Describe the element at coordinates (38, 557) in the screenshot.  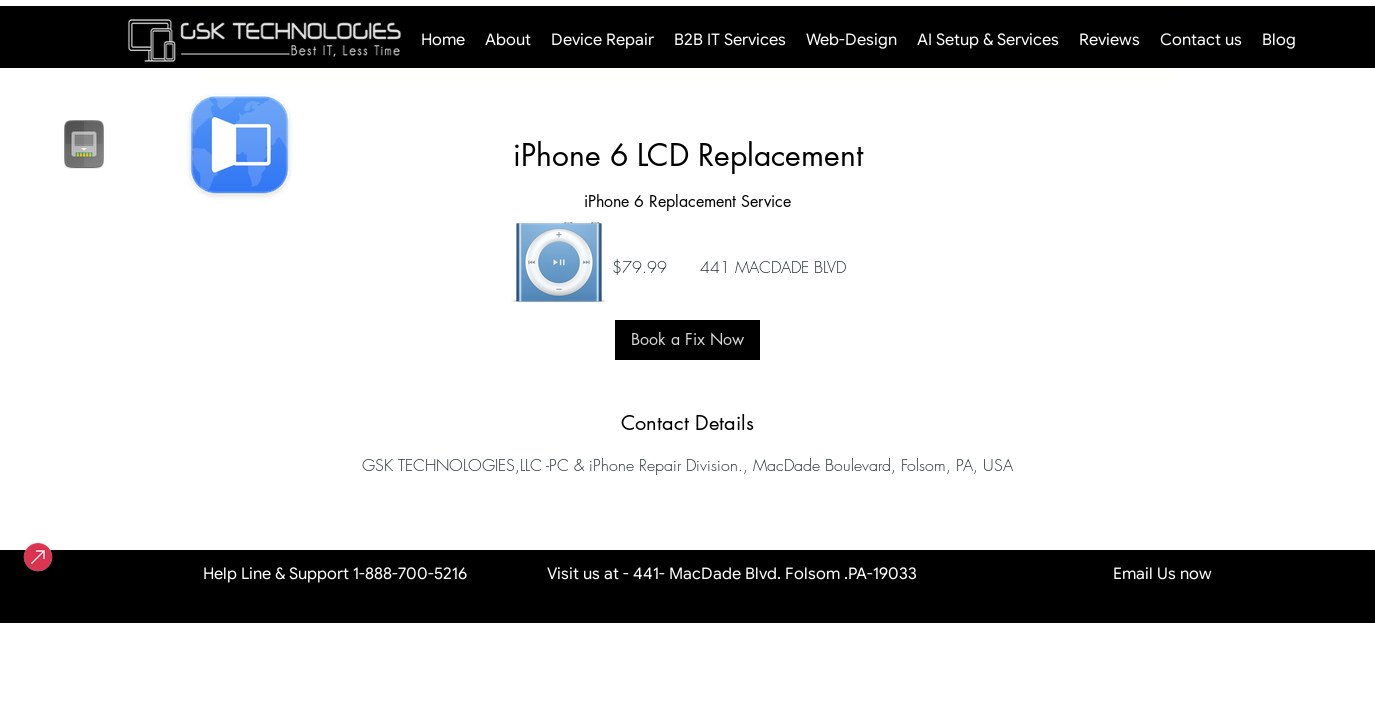
I see `indicates a symbolic link or shortcut to another file` at that location.